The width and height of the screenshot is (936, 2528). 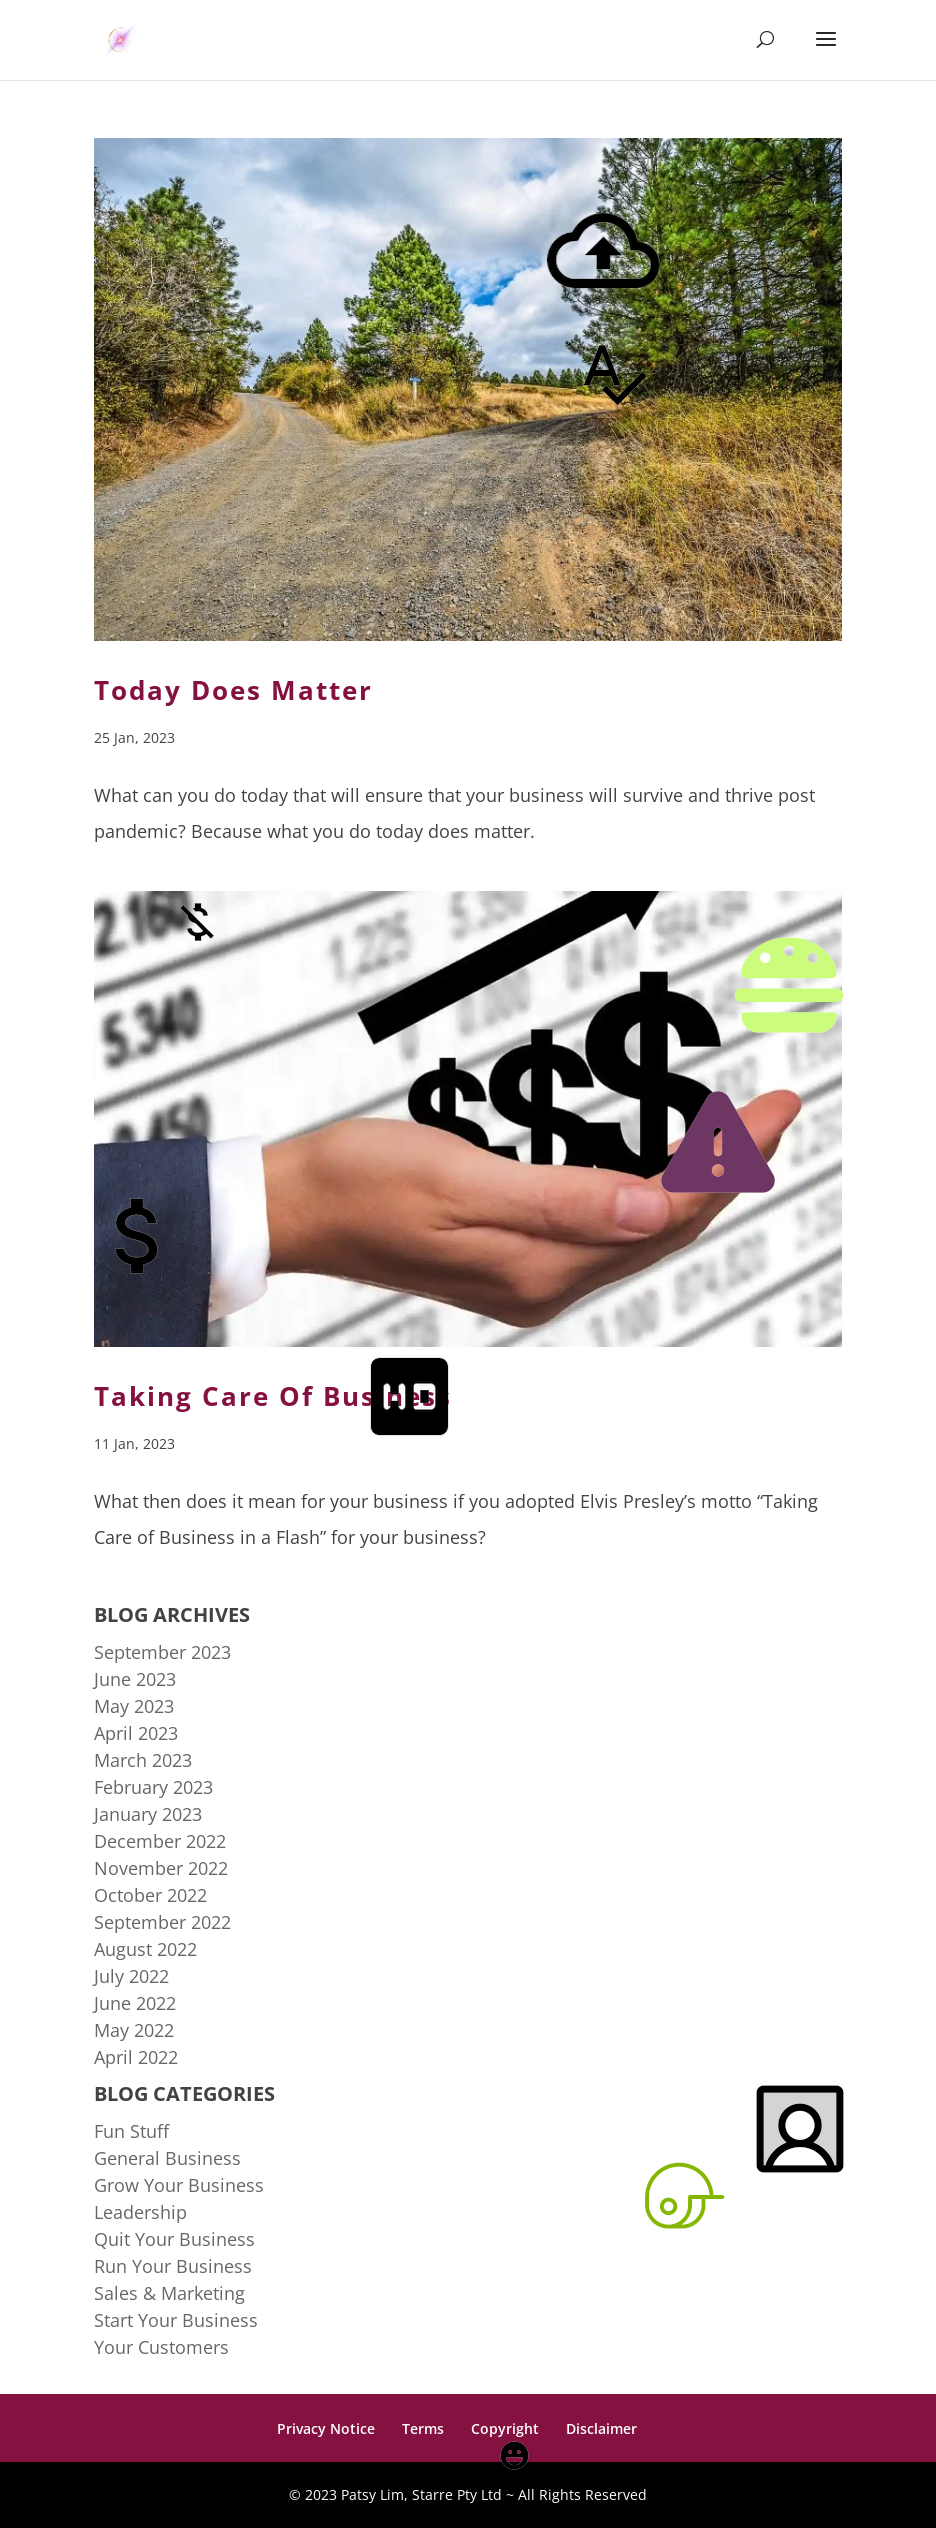 I want to click on react with a laugh emoji, so click(x=514, y=2455).